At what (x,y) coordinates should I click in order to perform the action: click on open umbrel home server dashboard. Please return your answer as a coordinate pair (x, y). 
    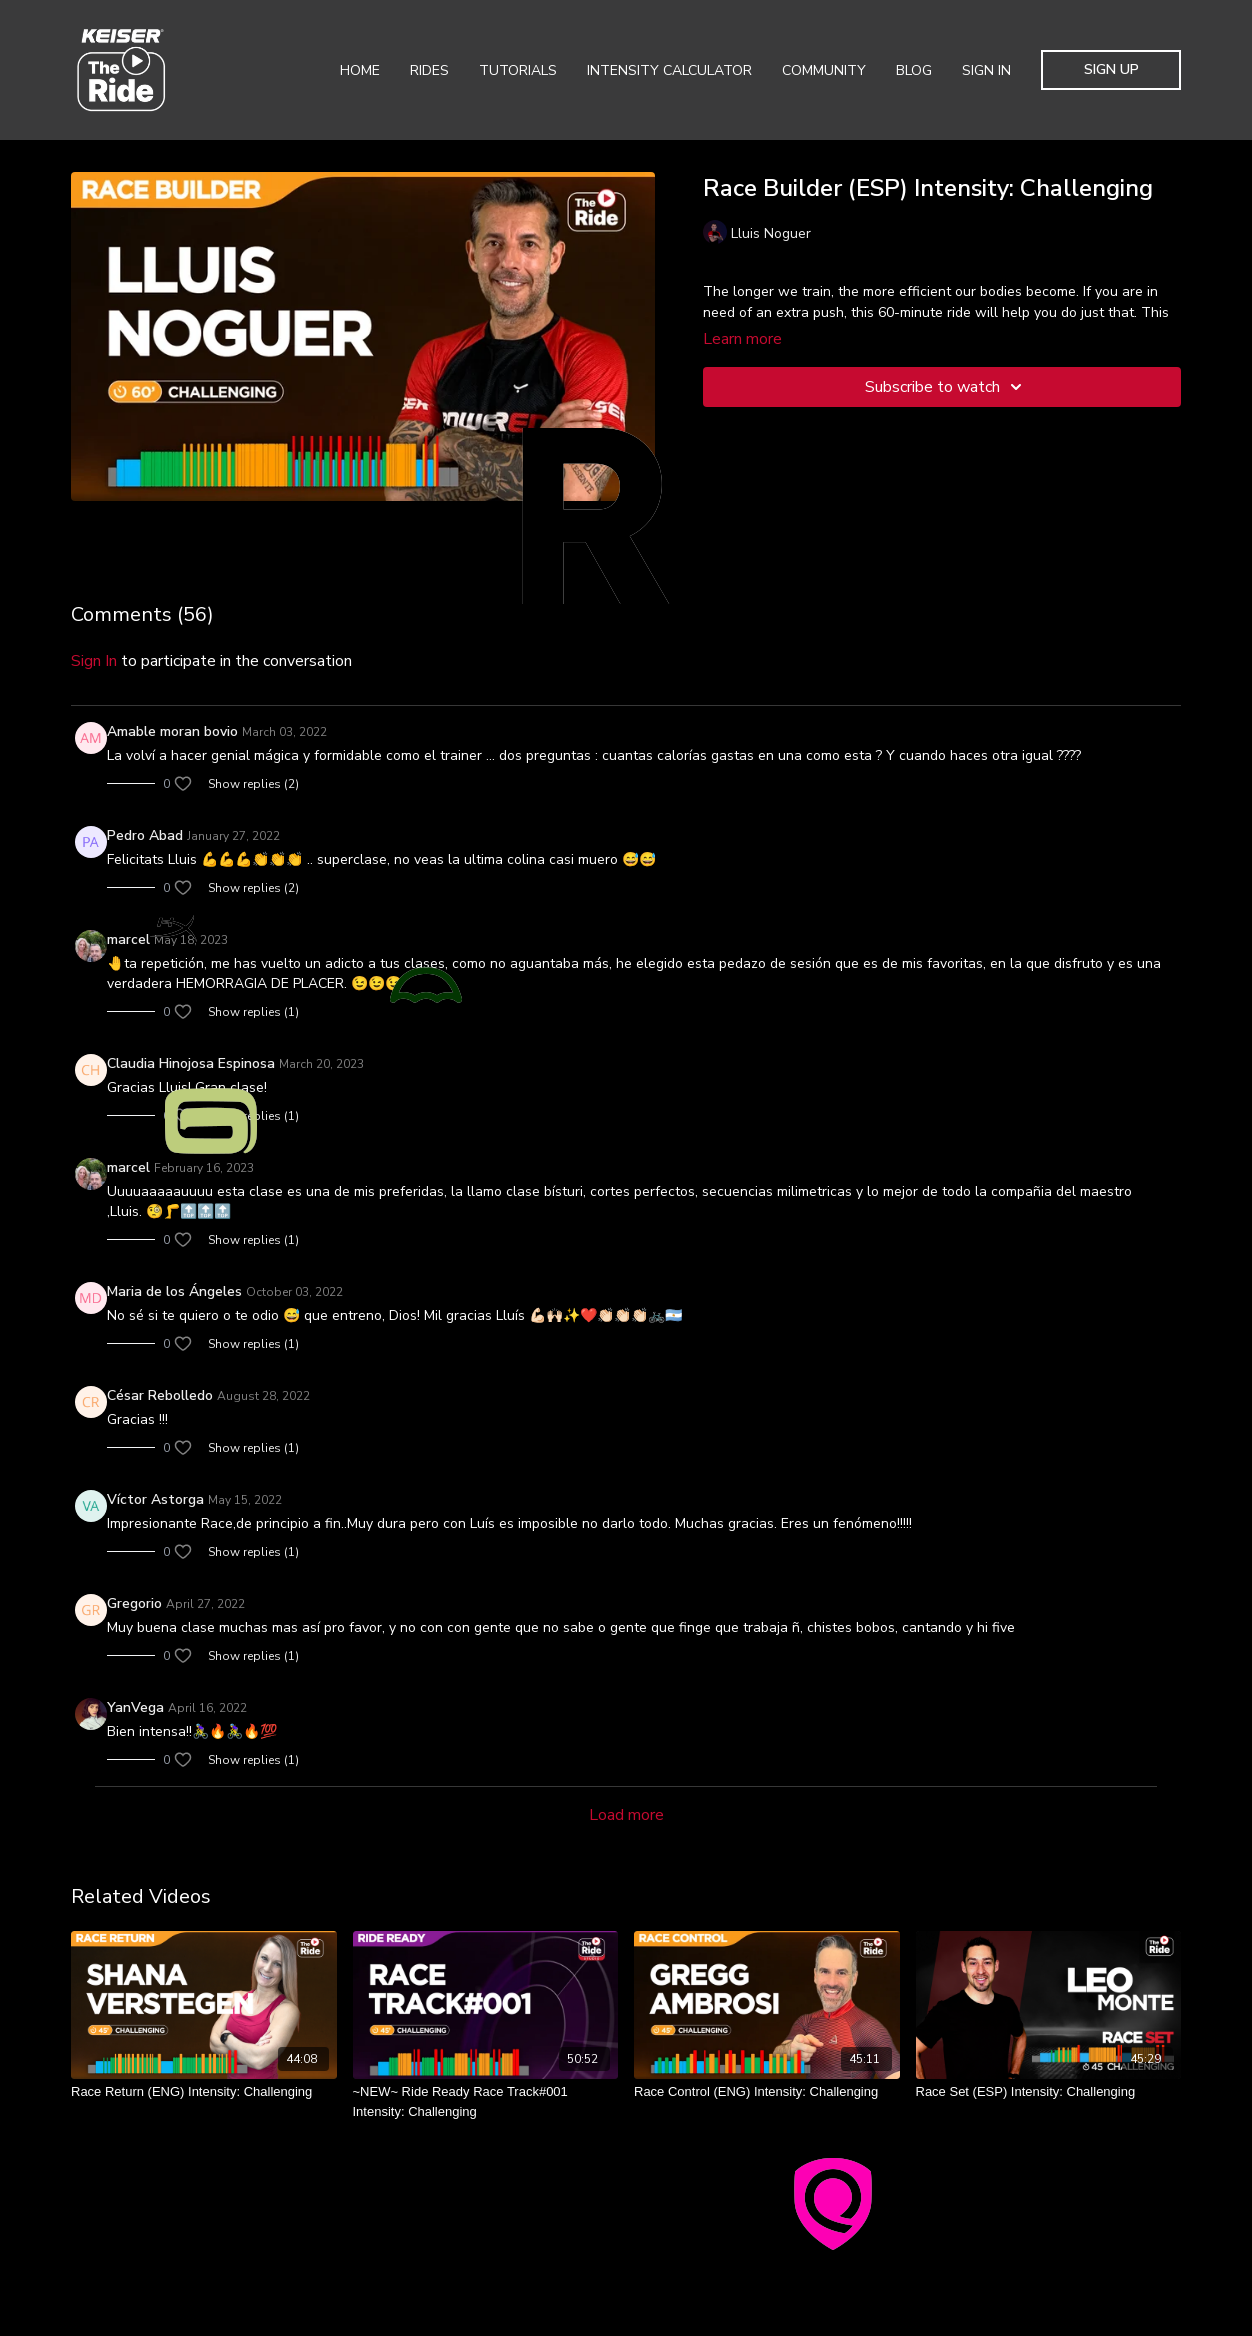
    Looking at the image, I should click on (426, 985).